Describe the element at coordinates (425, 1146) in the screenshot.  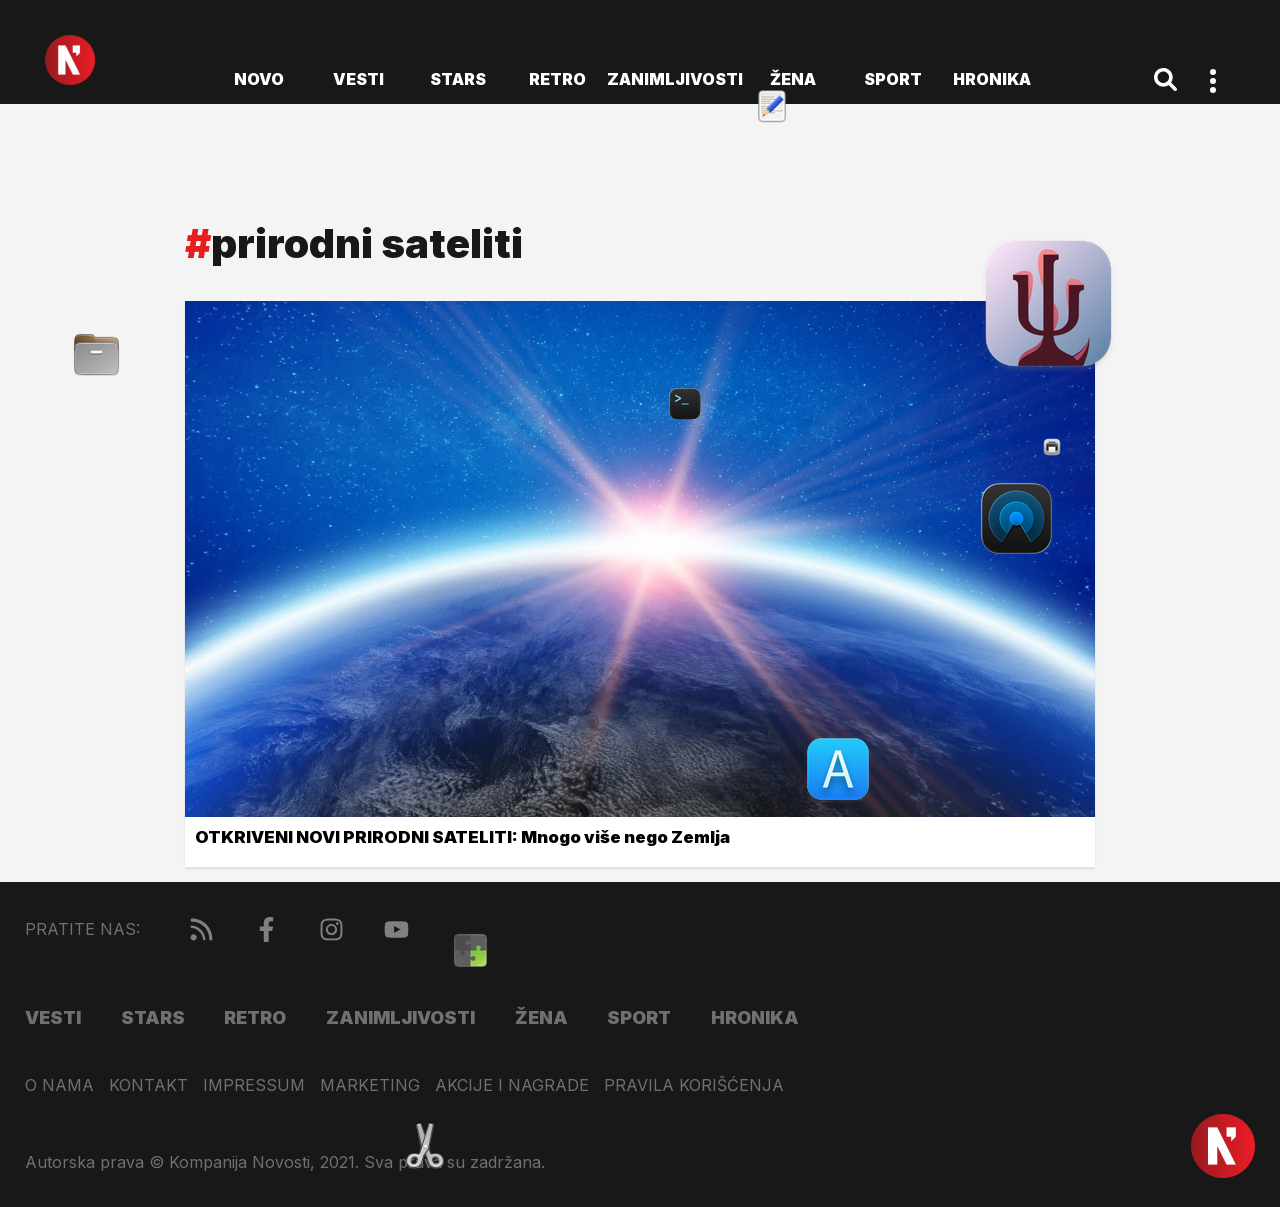
I see `cut selected content to clipboard` at that location.